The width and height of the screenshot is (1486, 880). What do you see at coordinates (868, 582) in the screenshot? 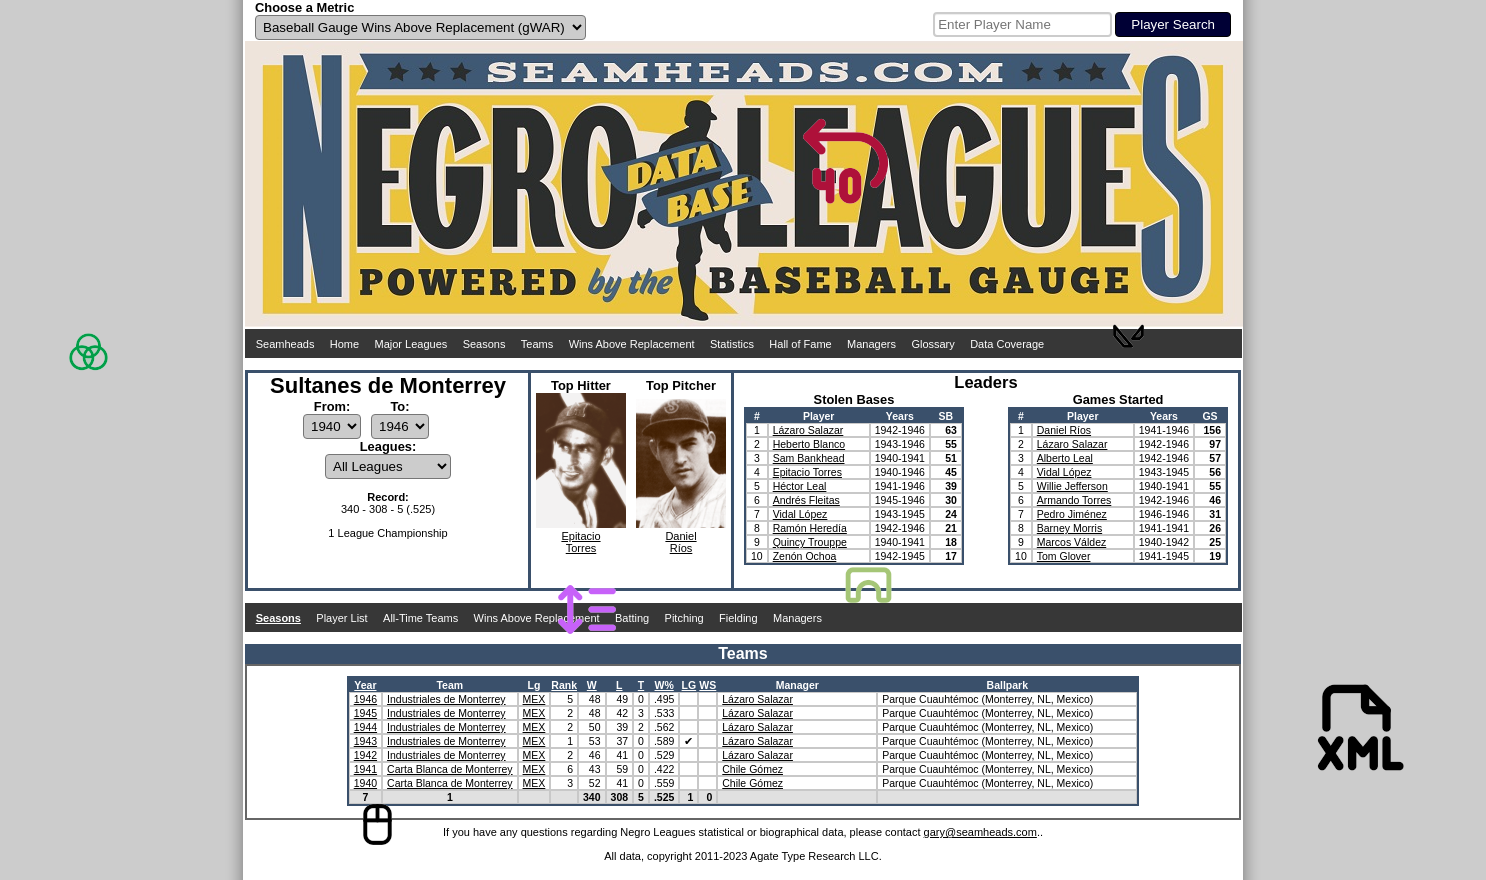
I see `view bridge or infrastructure information` at bounding box center [868, 582].